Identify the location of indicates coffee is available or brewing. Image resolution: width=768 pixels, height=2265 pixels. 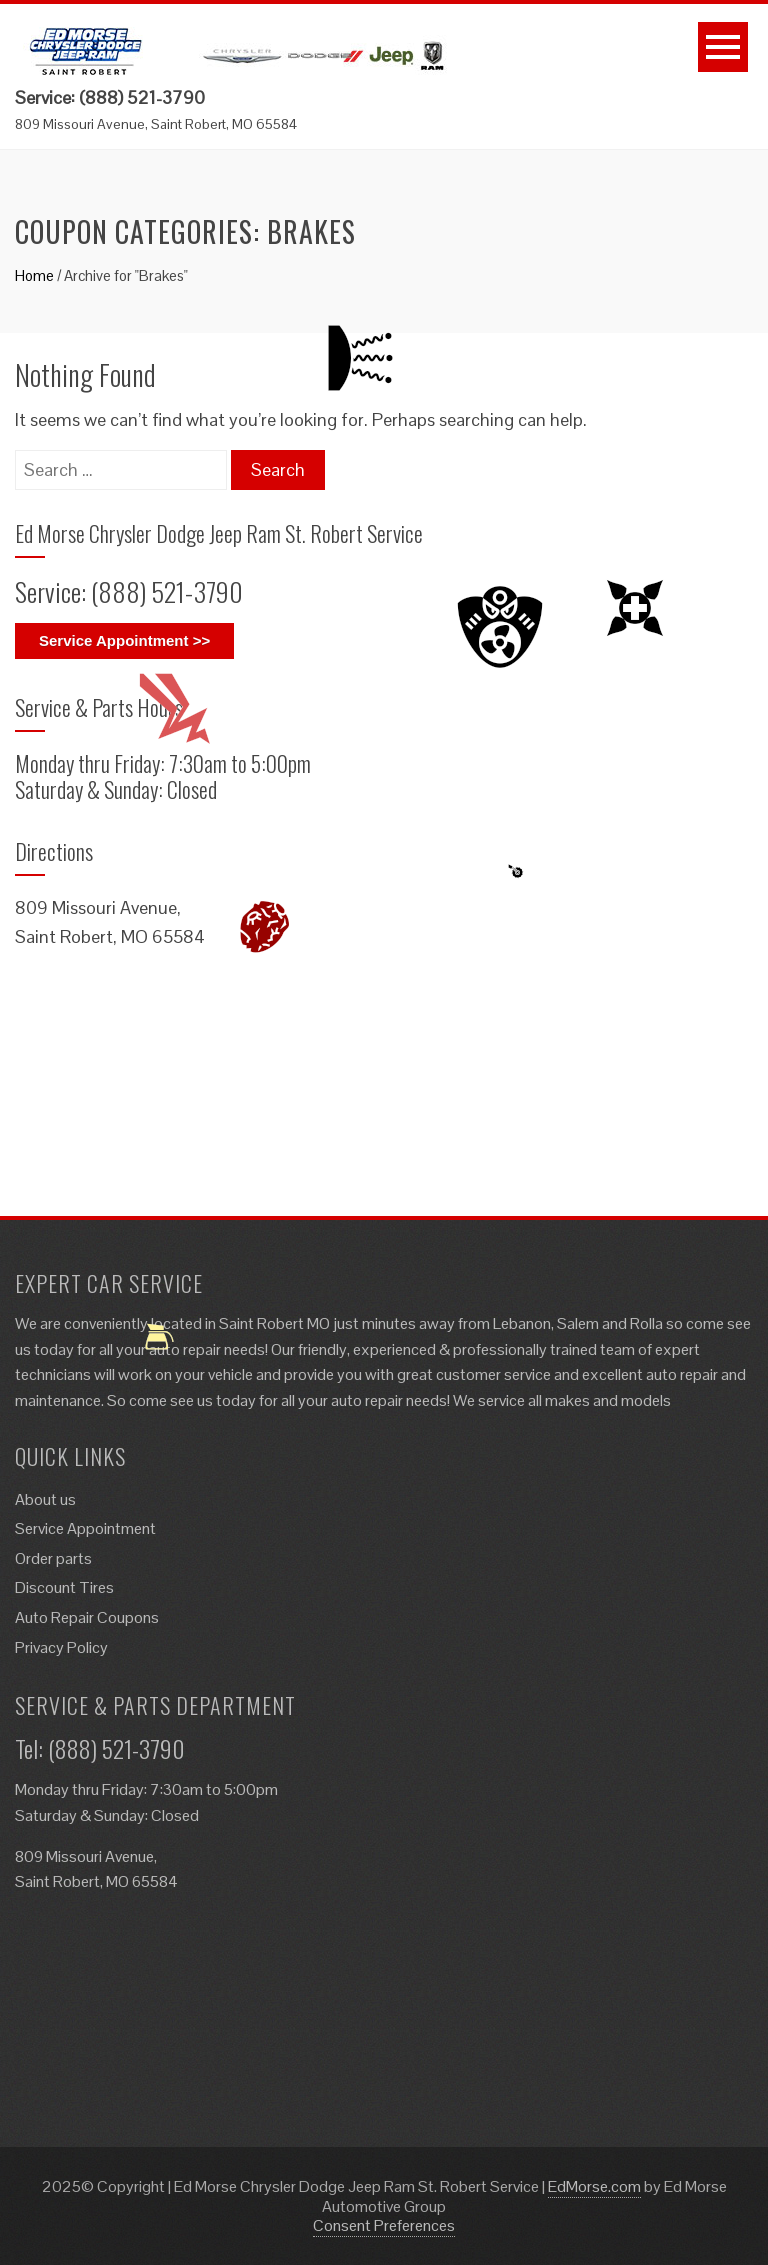
(159, 1336).